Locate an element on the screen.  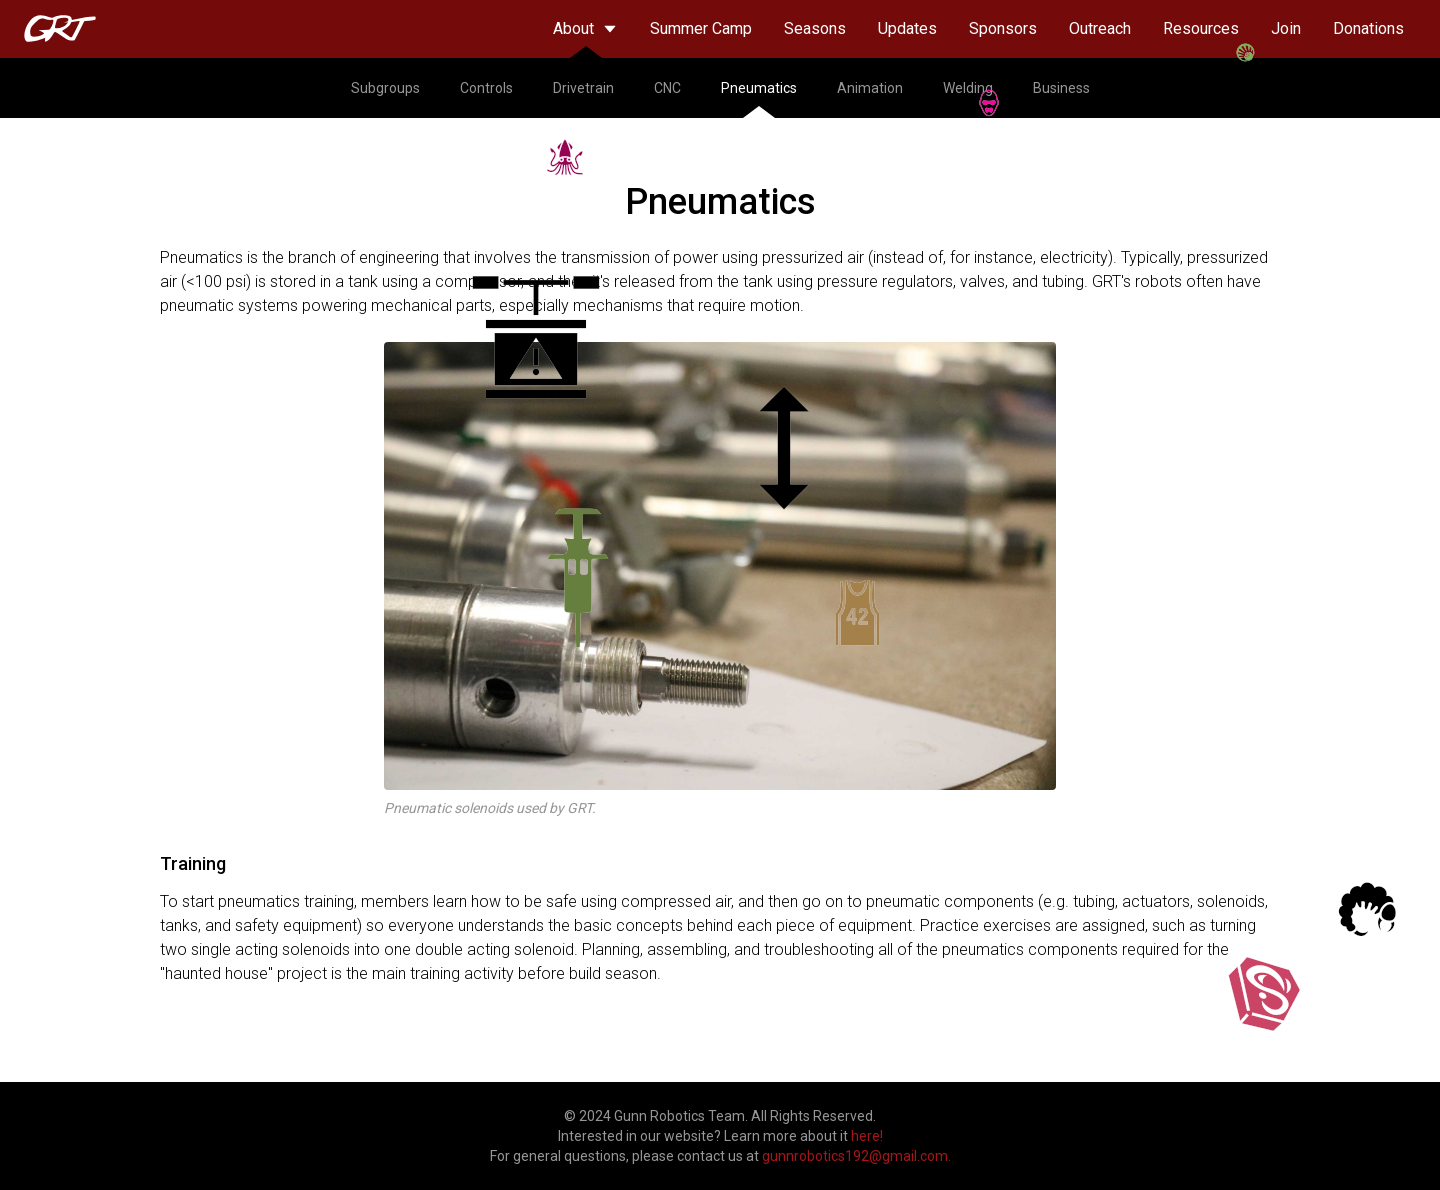
view surveillance or monitoring status is located at coordinates (1245, 52).